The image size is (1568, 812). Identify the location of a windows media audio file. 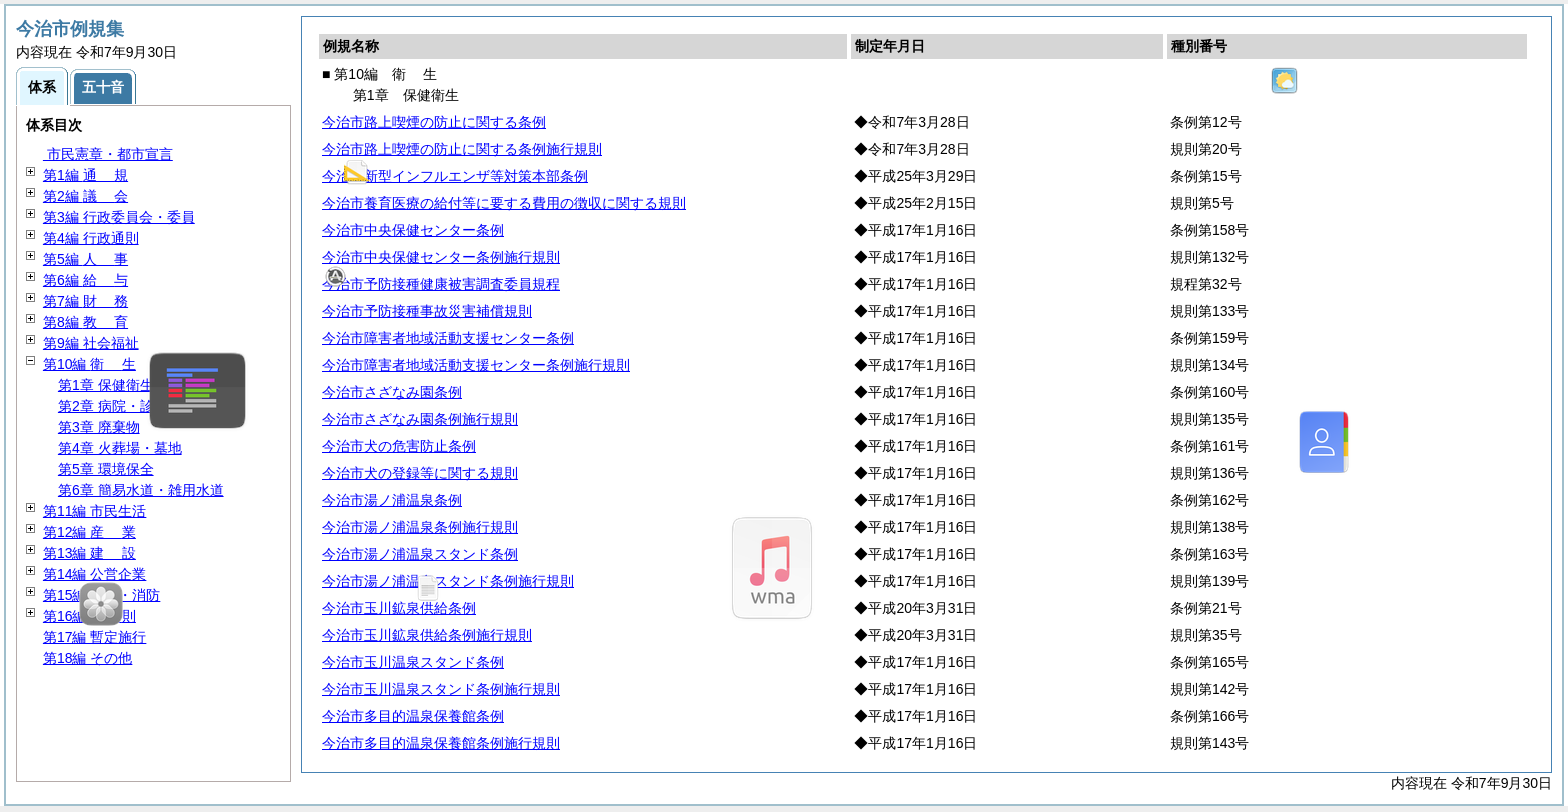
(772, 568).